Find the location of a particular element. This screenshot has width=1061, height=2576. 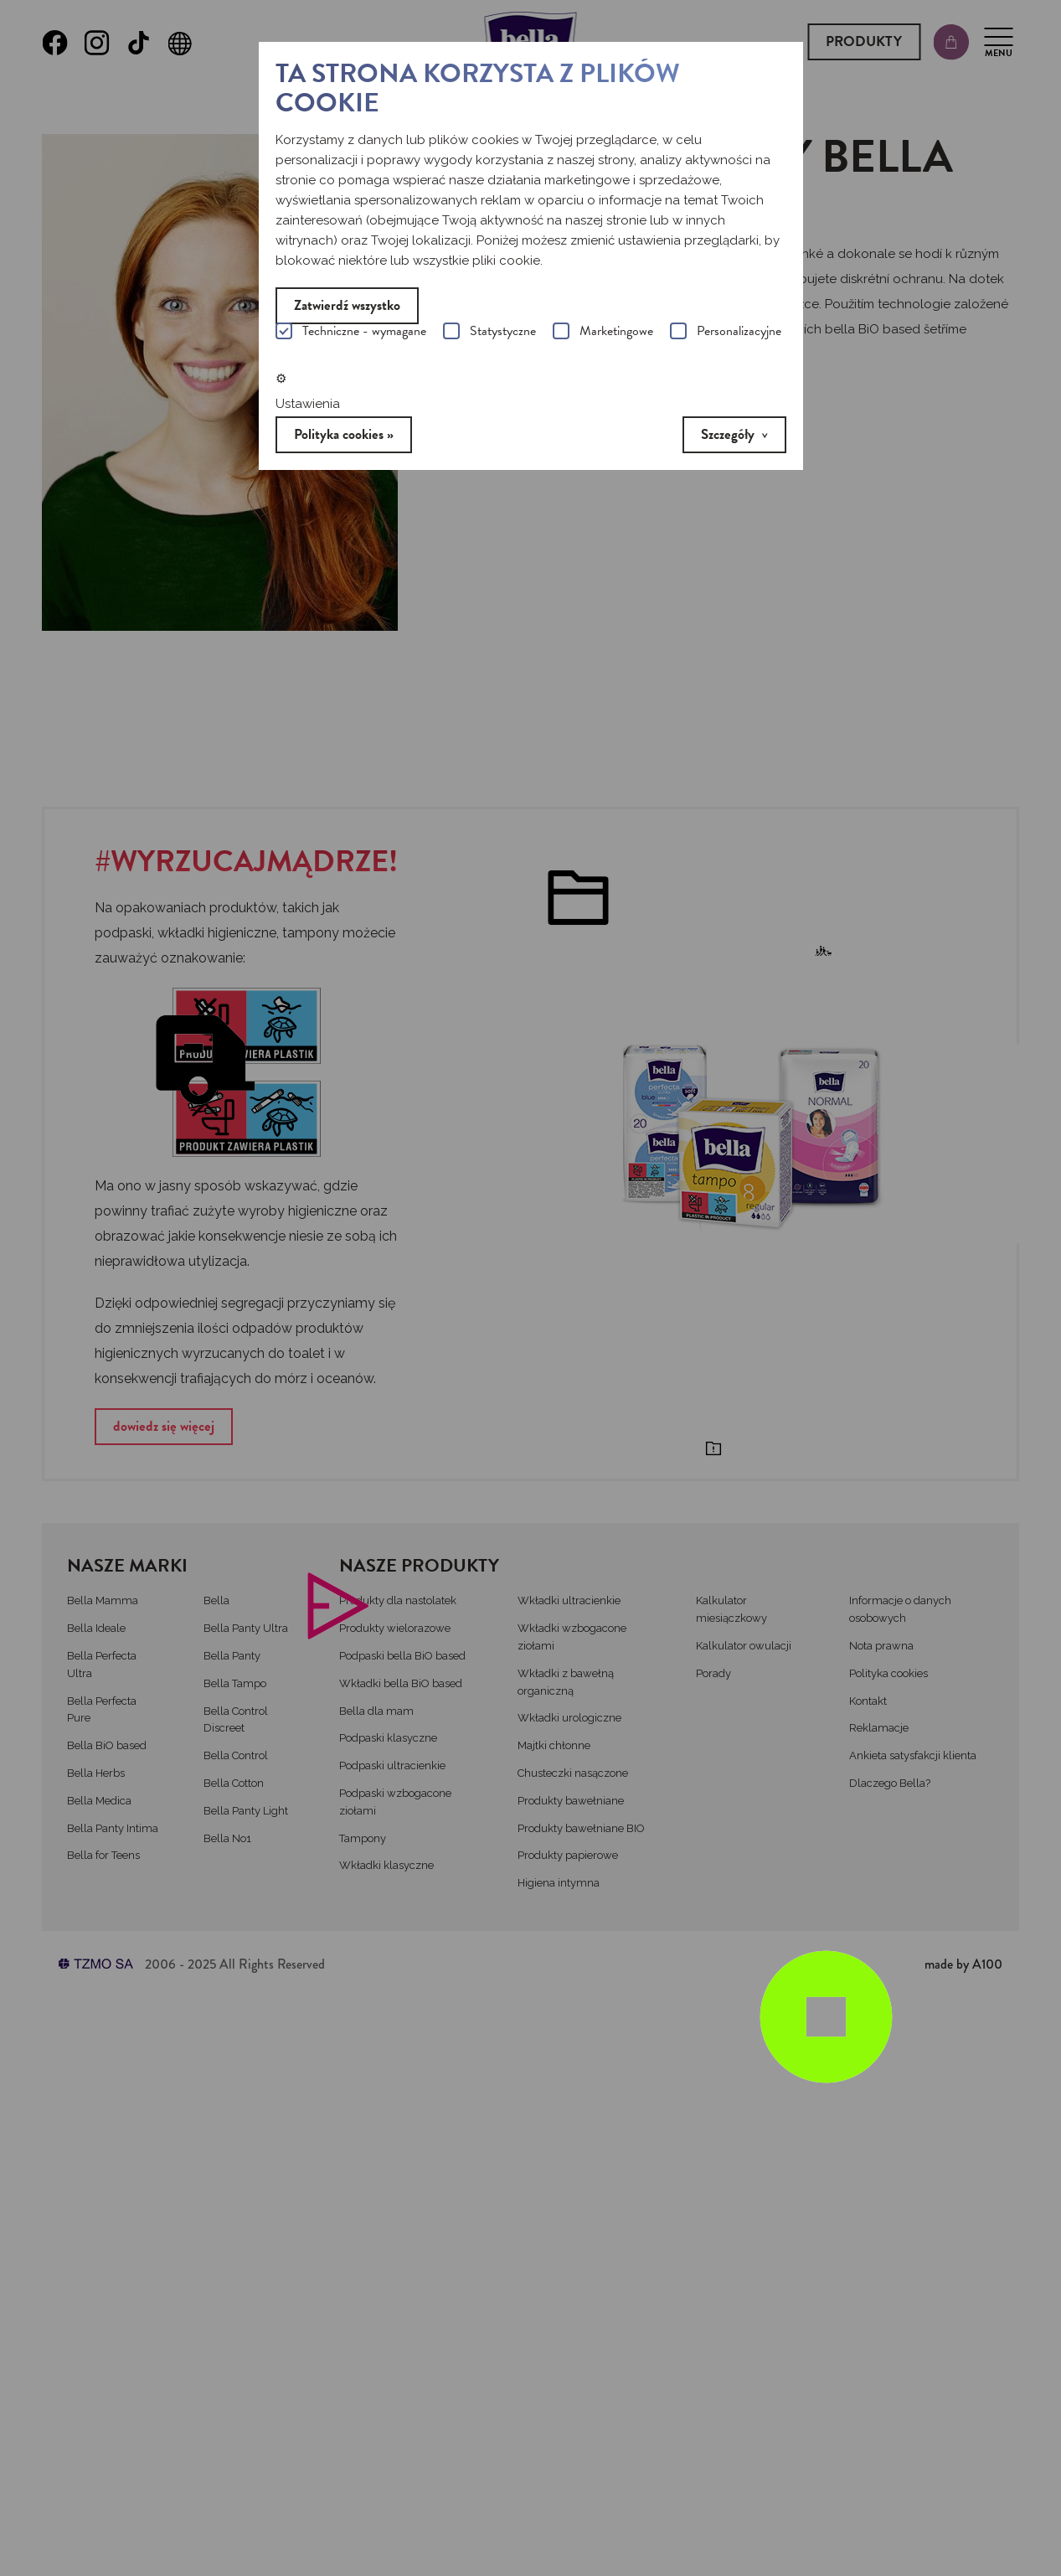

send a message is located at coordinates (336, 1606).